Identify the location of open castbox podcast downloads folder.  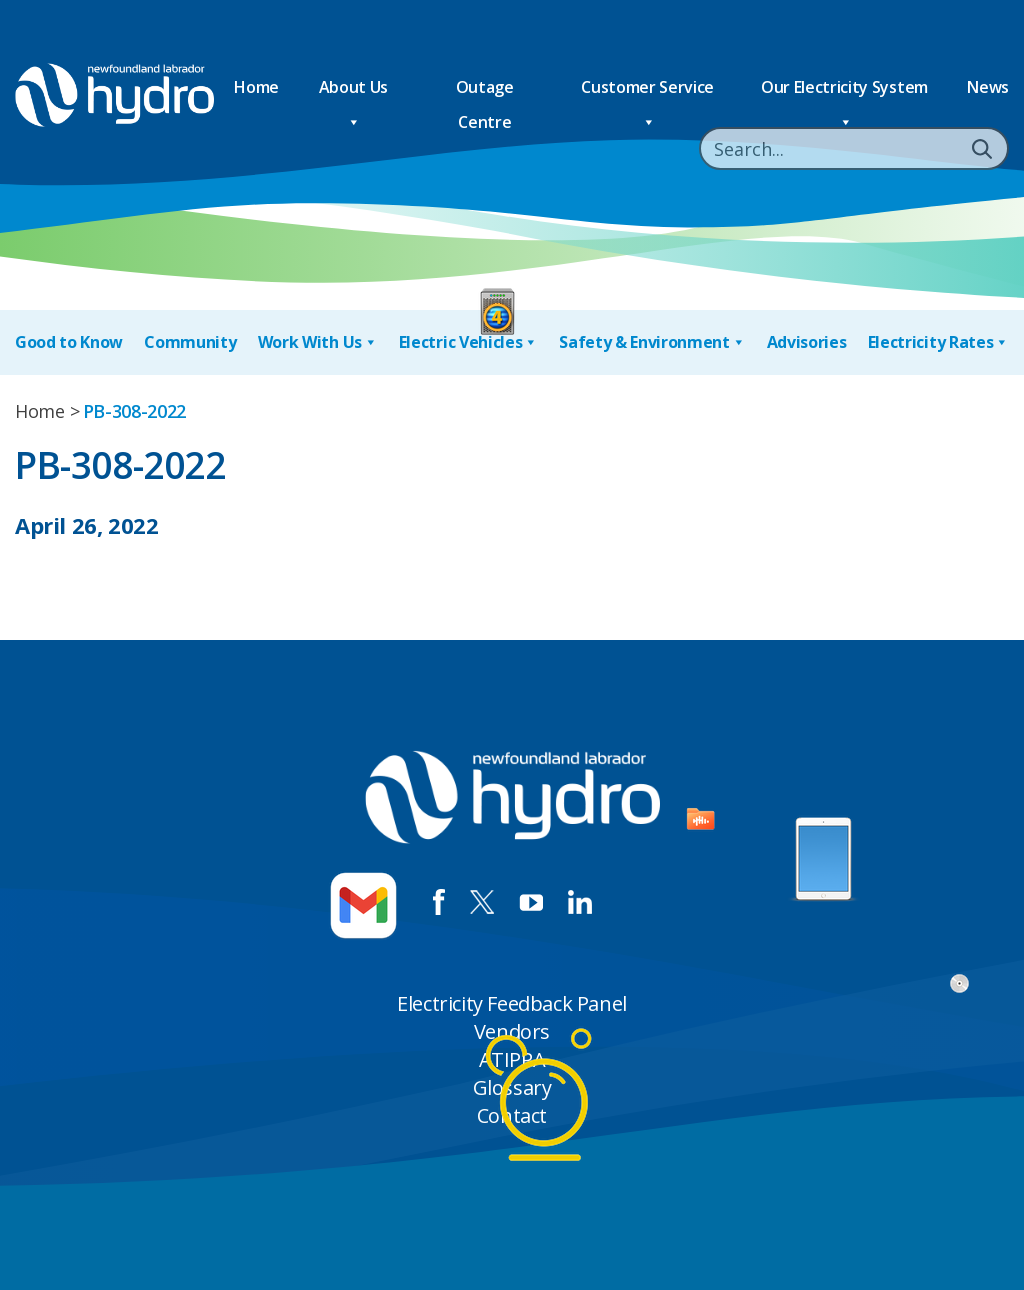
(700, 819).